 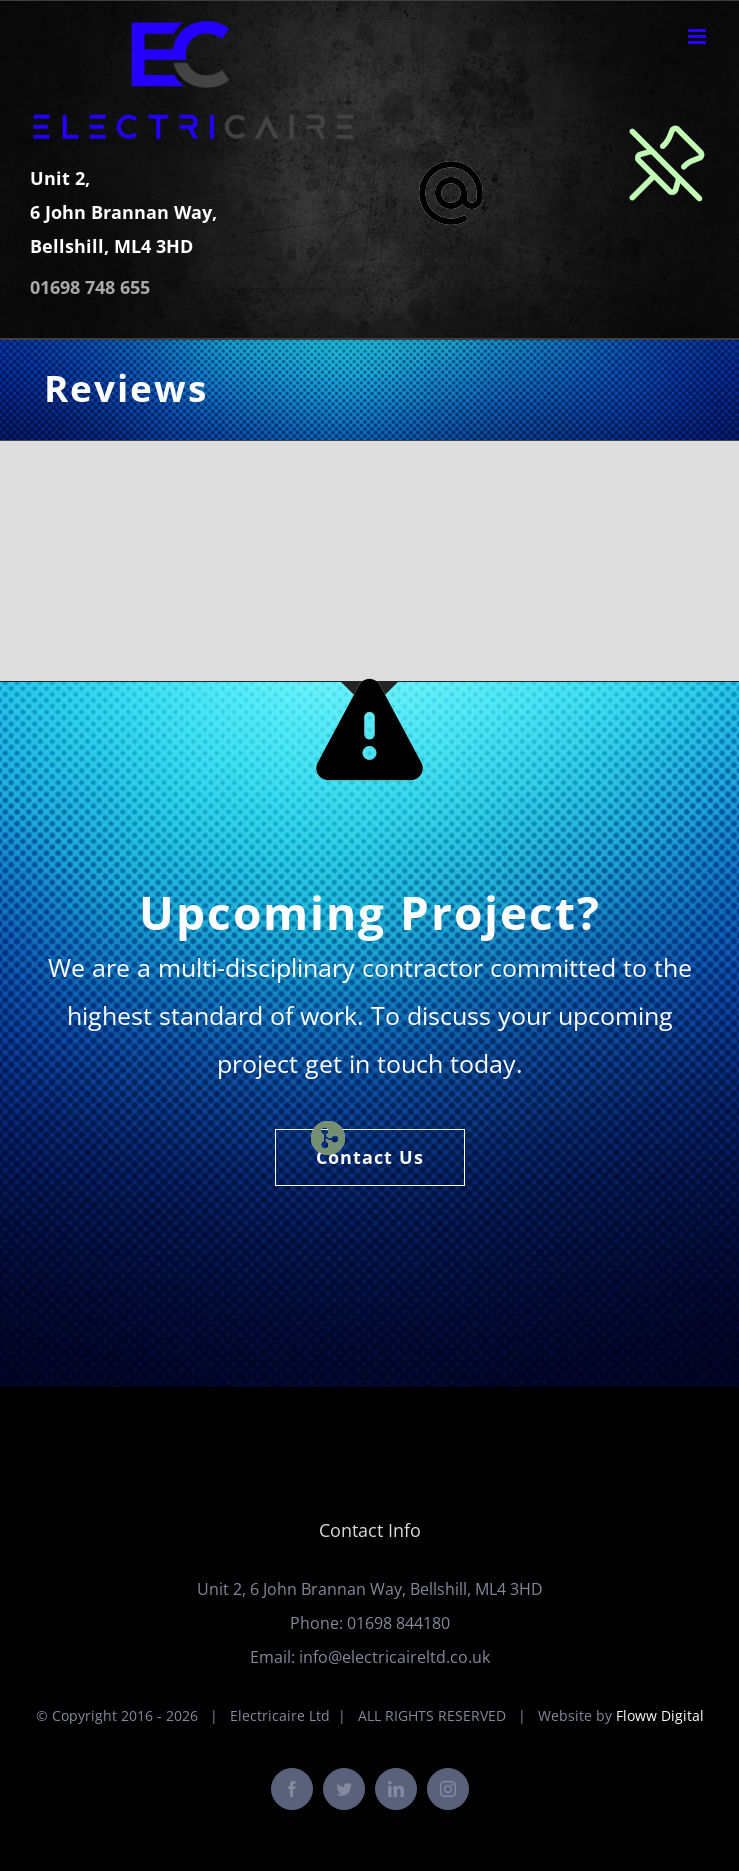 What do you see at coordinates (328, 1138) in the screenshot?
I see `indicates a merged pull request in your activity feed` at bounding box center [328, 1138].